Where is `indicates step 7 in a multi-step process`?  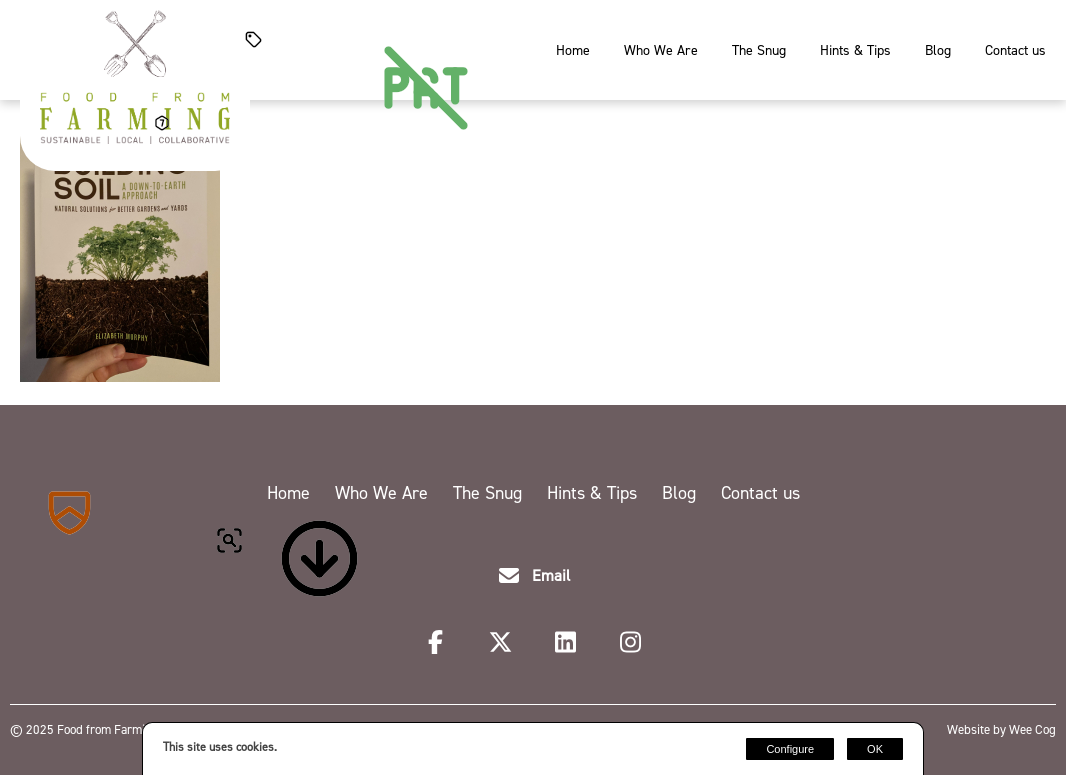
indicates step 7 in a multi-step process is located at coordinates (162, 123).